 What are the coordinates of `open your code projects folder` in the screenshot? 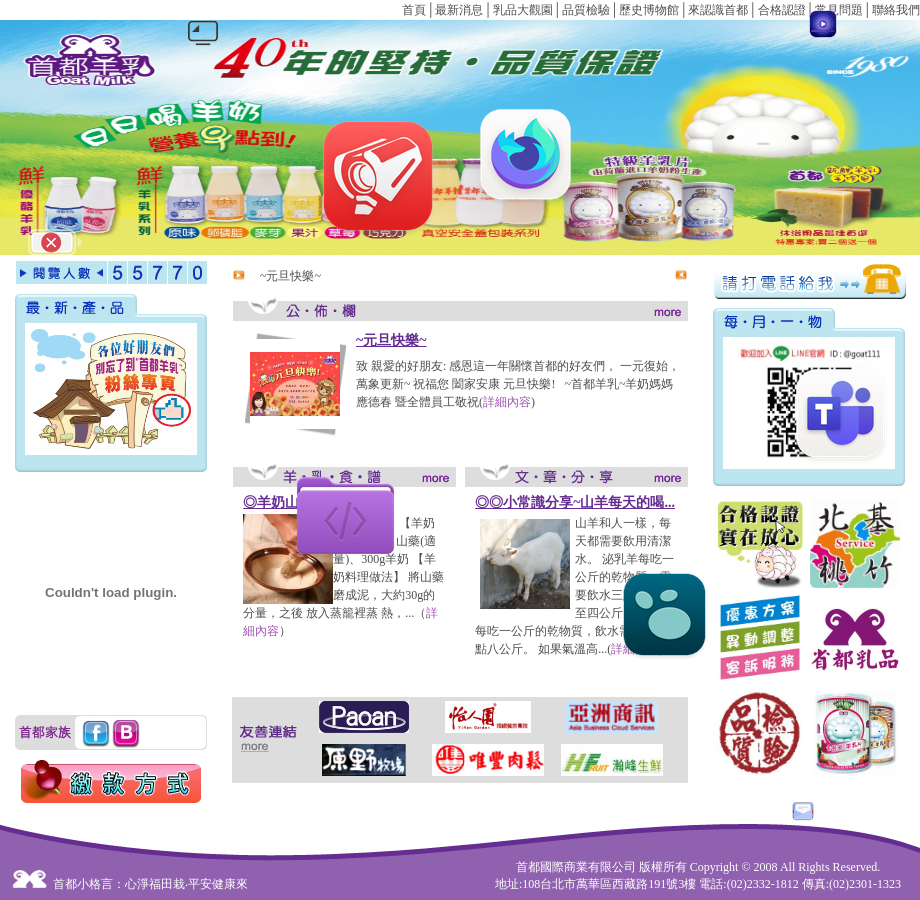 It's located at (345, 515).